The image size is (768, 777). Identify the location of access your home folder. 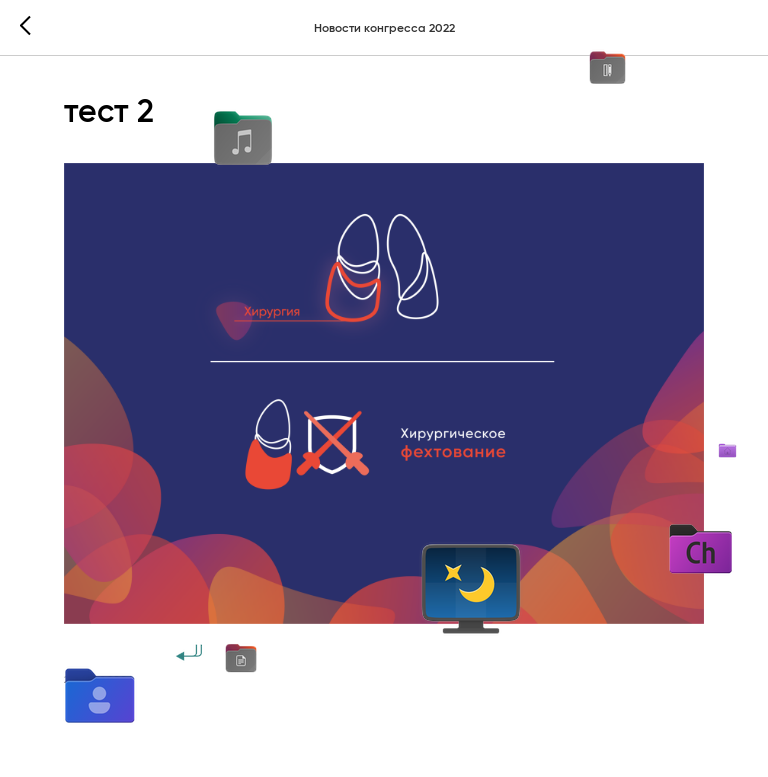
(727, 450).